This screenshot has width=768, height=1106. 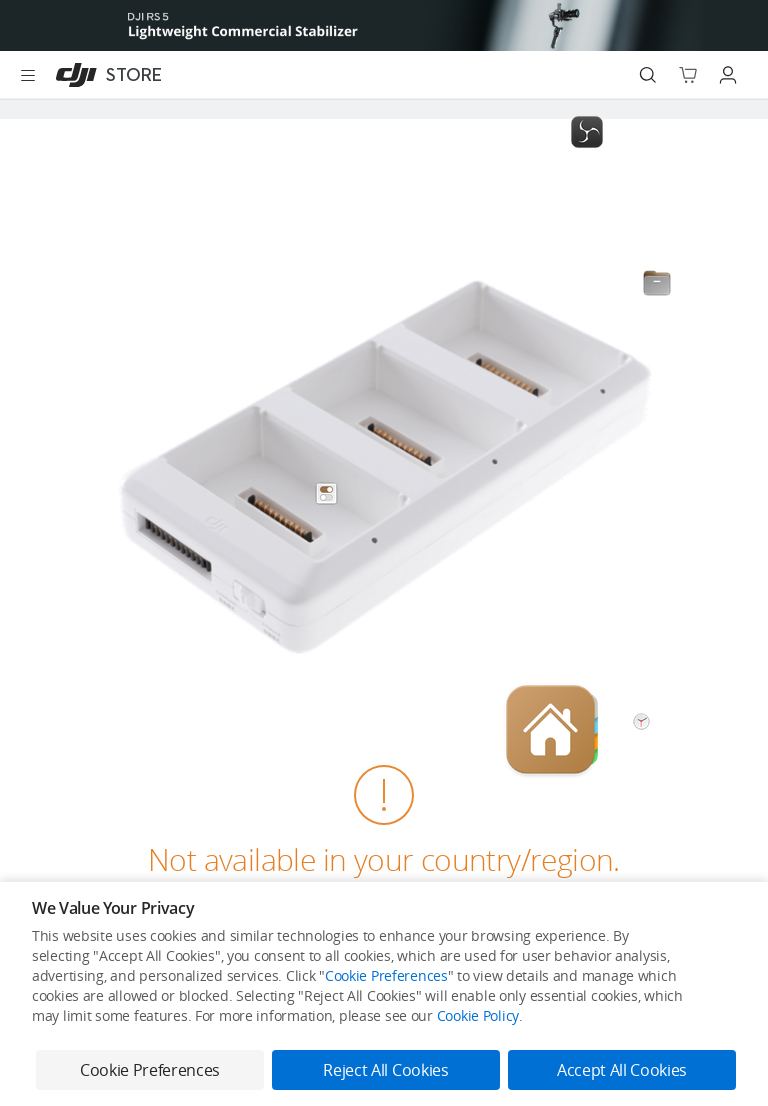 What do you see at coordinates (550, 729) in the screenshot?
I see `open homebank personal finance app` at bounding box center [550, 729].